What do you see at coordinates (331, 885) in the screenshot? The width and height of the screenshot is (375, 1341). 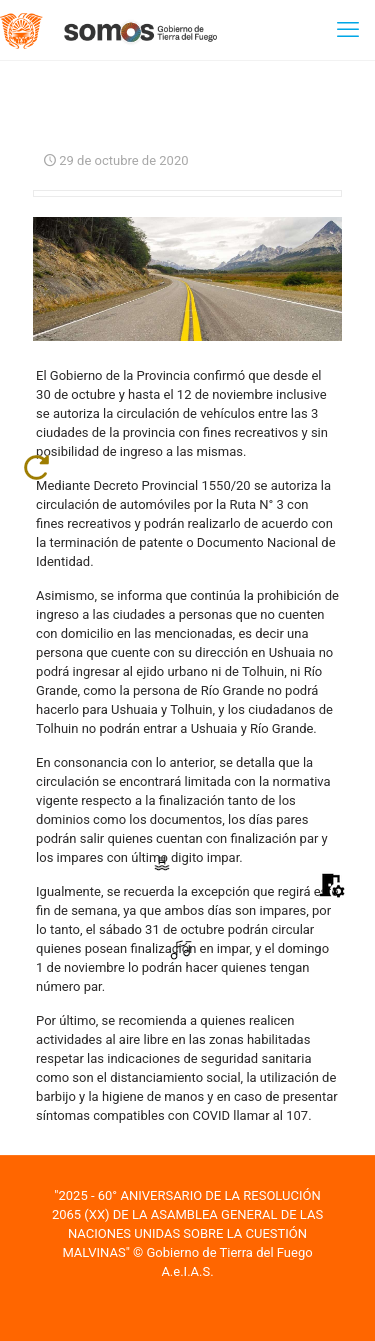 I see `adjust room or space settings` at bounding box center [331, 885].